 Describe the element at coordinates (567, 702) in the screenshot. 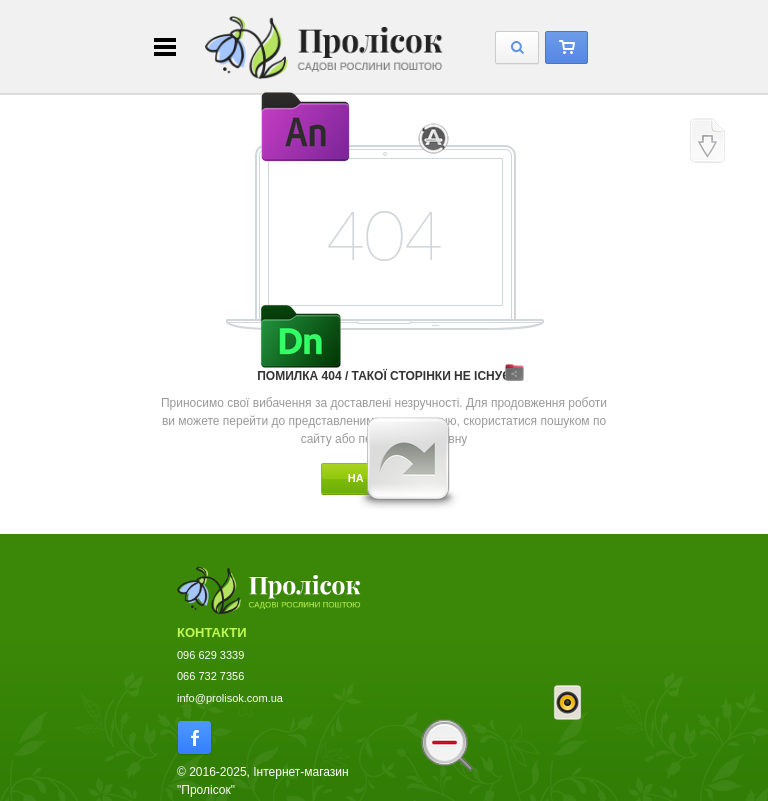

I see `access system sound settings` at that location.